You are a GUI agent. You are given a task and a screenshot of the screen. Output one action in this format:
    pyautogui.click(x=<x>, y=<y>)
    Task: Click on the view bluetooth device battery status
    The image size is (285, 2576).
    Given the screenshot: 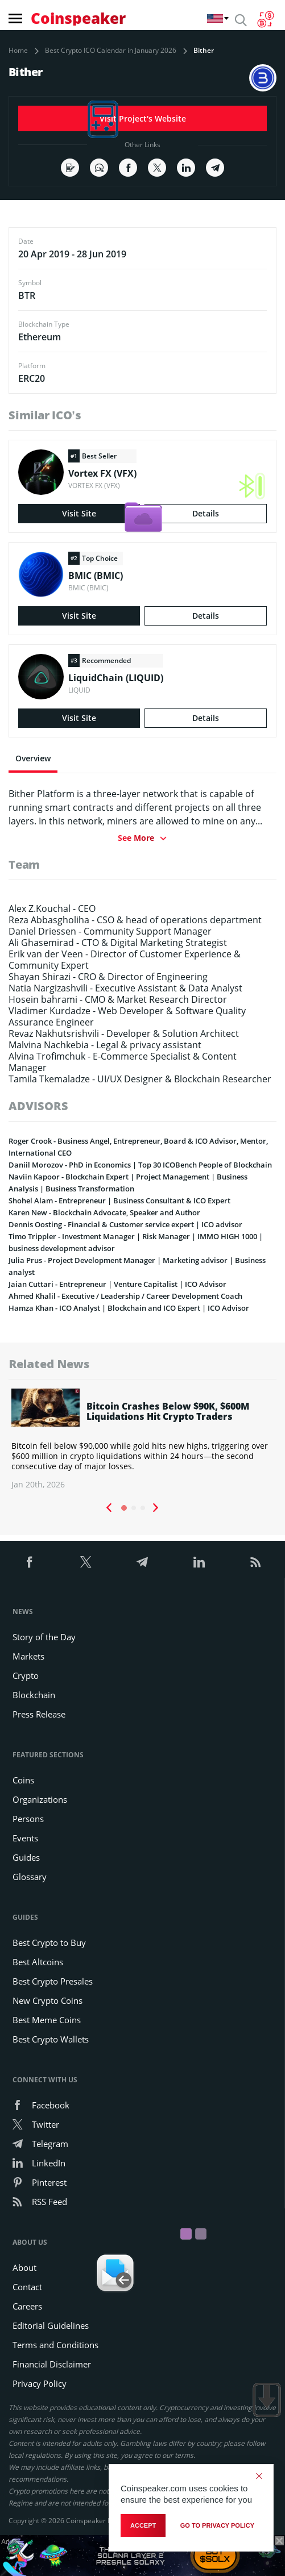 What is the action you would take?
    pyautogui.click(x=251, y=486)
    